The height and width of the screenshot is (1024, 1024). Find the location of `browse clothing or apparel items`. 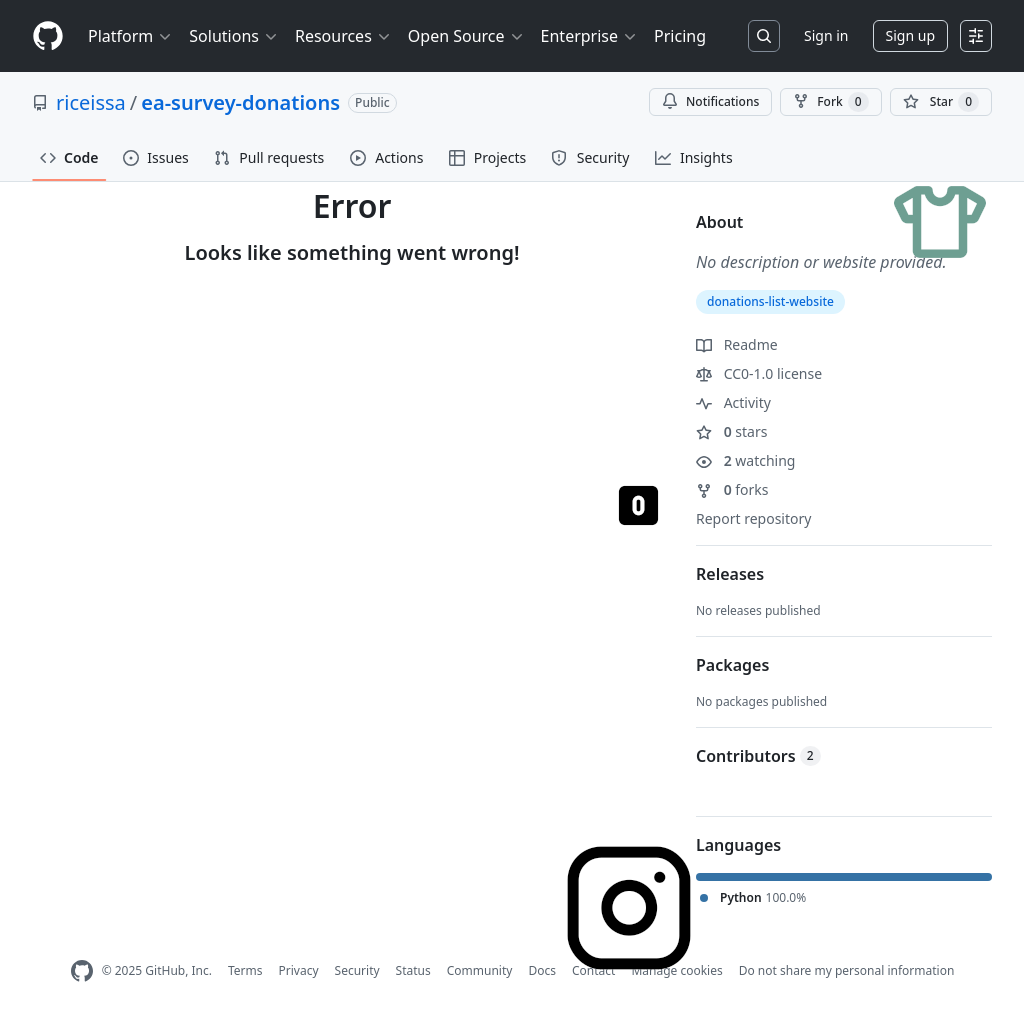

browse clothing or apparel items is located at coordinates (940, 222).